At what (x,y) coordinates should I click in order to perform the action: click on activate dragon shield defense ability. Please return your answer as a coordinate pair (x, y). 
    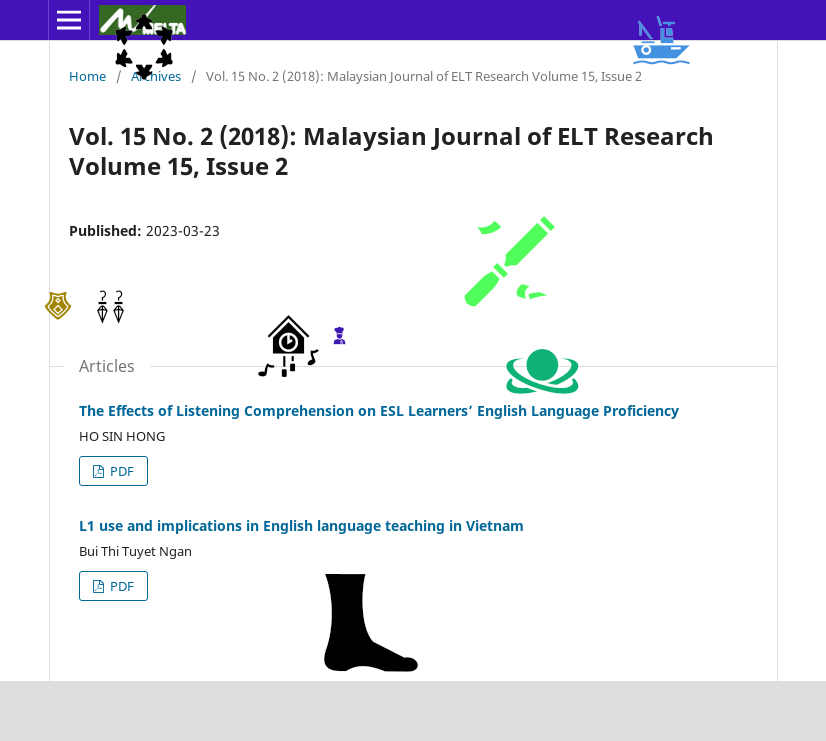
    Looking at the image, I should click on (58, 306).